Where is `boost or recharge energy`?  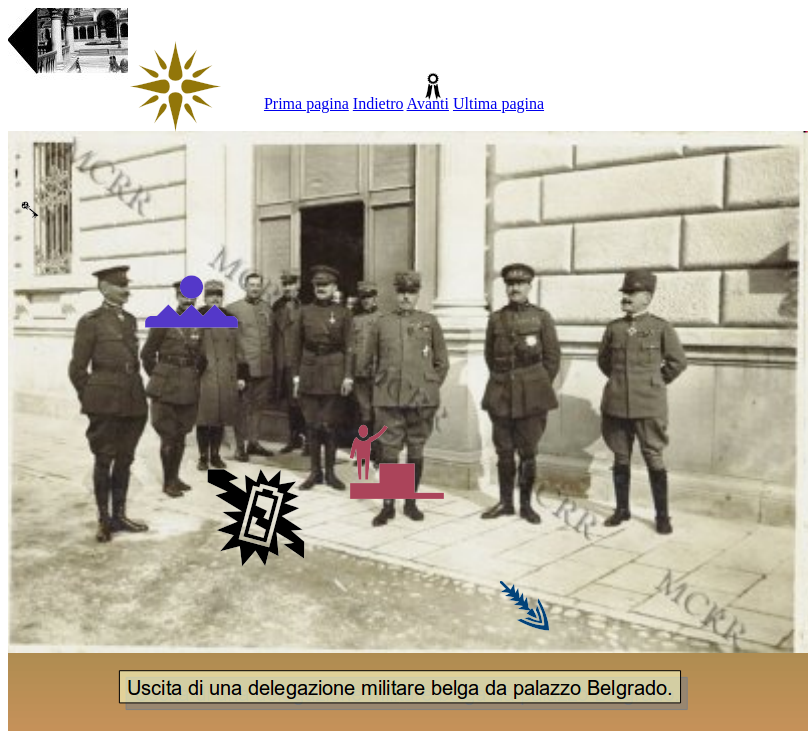
boost or recharge energy is located at coordinates (255, 517).